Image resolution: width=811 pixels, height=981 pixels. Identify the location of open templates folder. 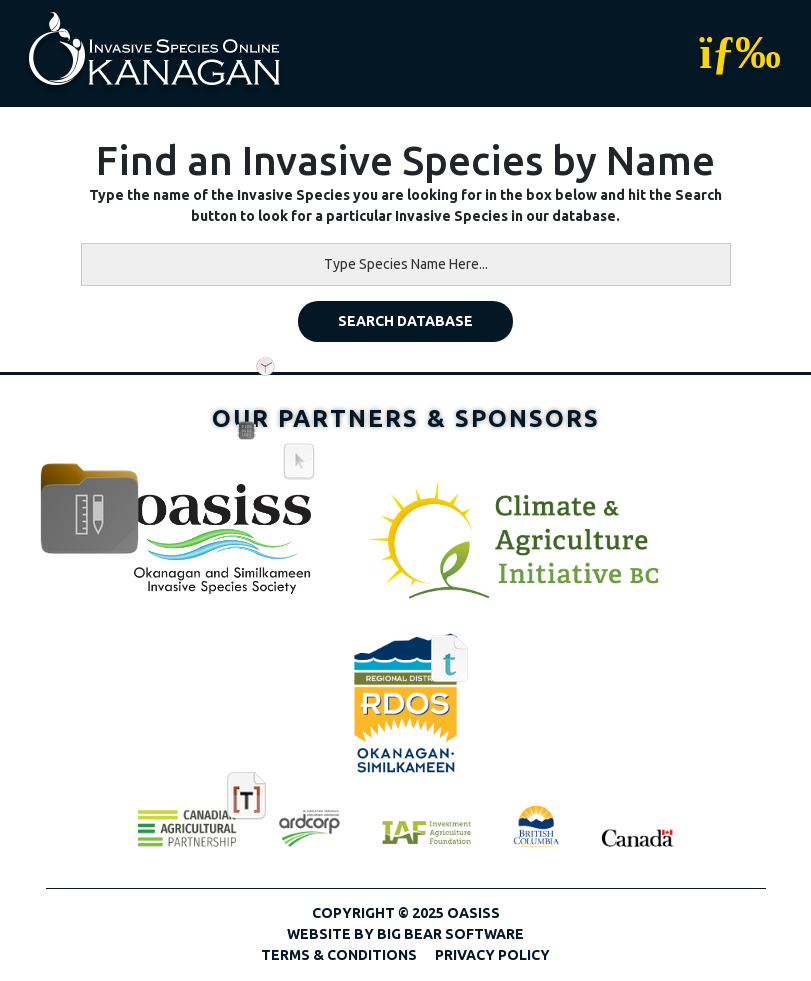
(89, 508).